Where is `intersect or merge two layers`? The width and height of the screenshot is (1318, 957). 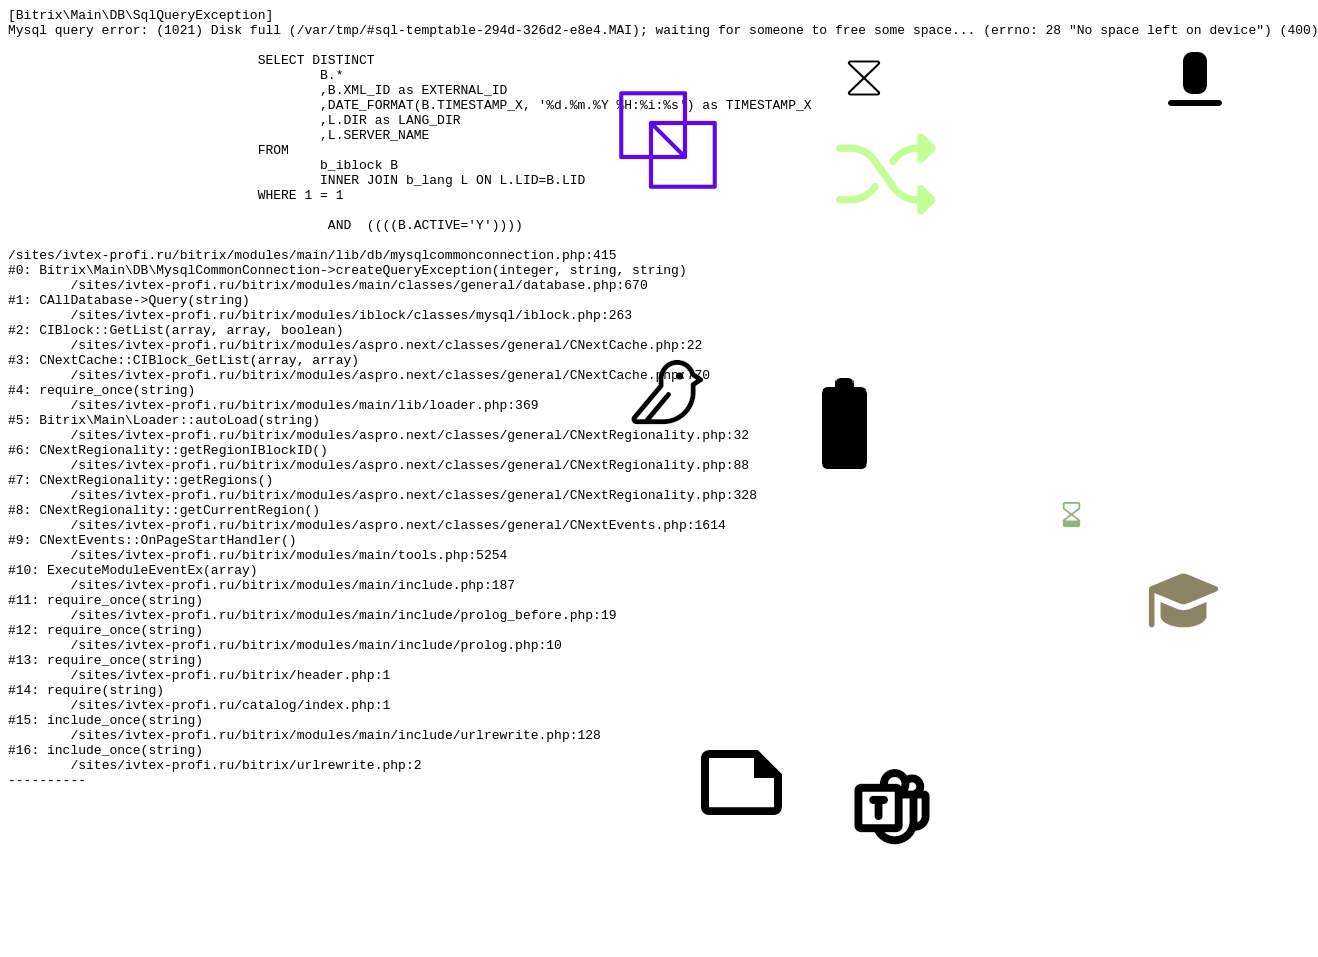 intersect or merge two layers is located at coordinates (668, 140).